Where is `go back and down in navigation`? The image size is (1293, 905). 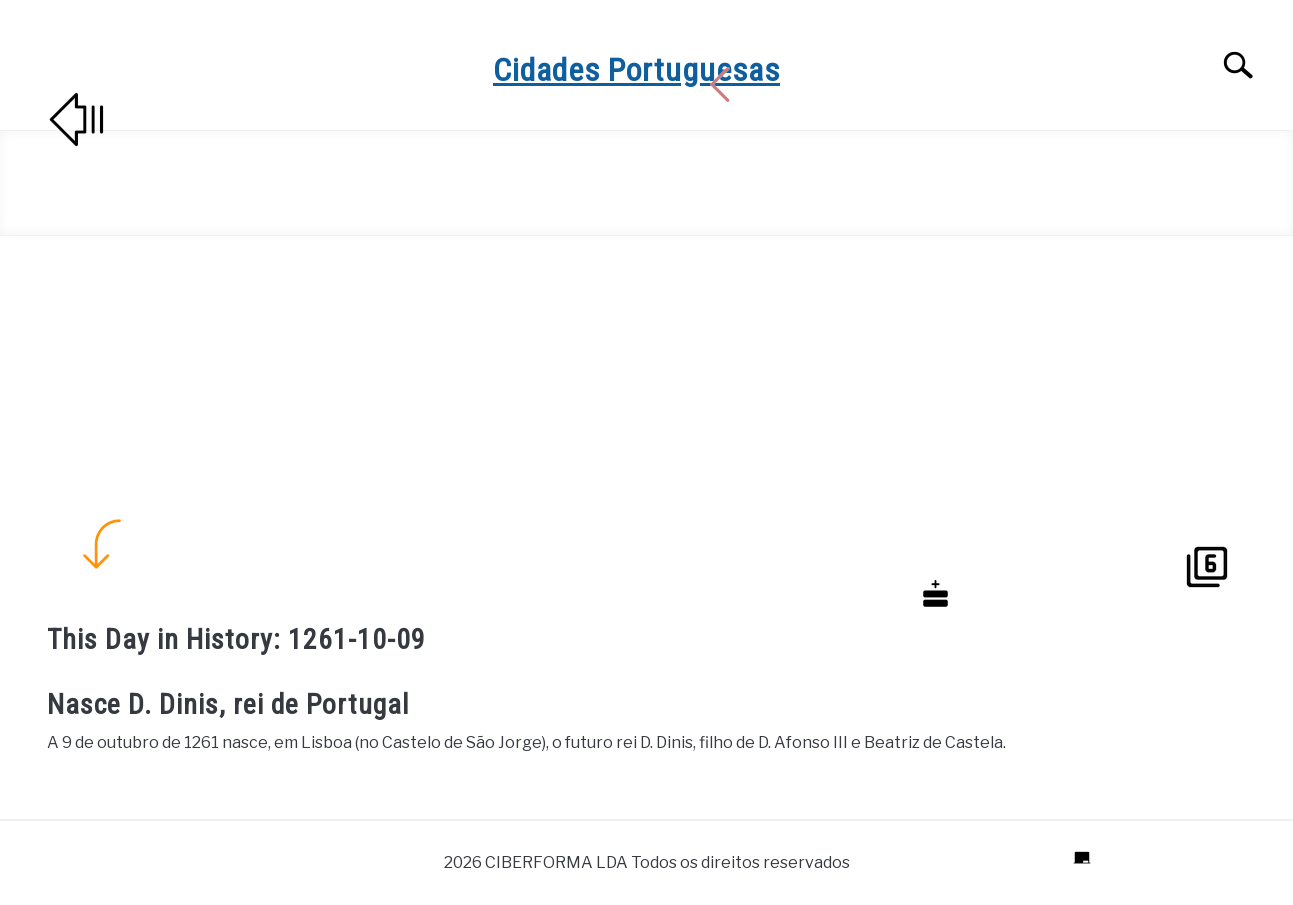 go back and down in navigation is located at coordinates (102, 544).